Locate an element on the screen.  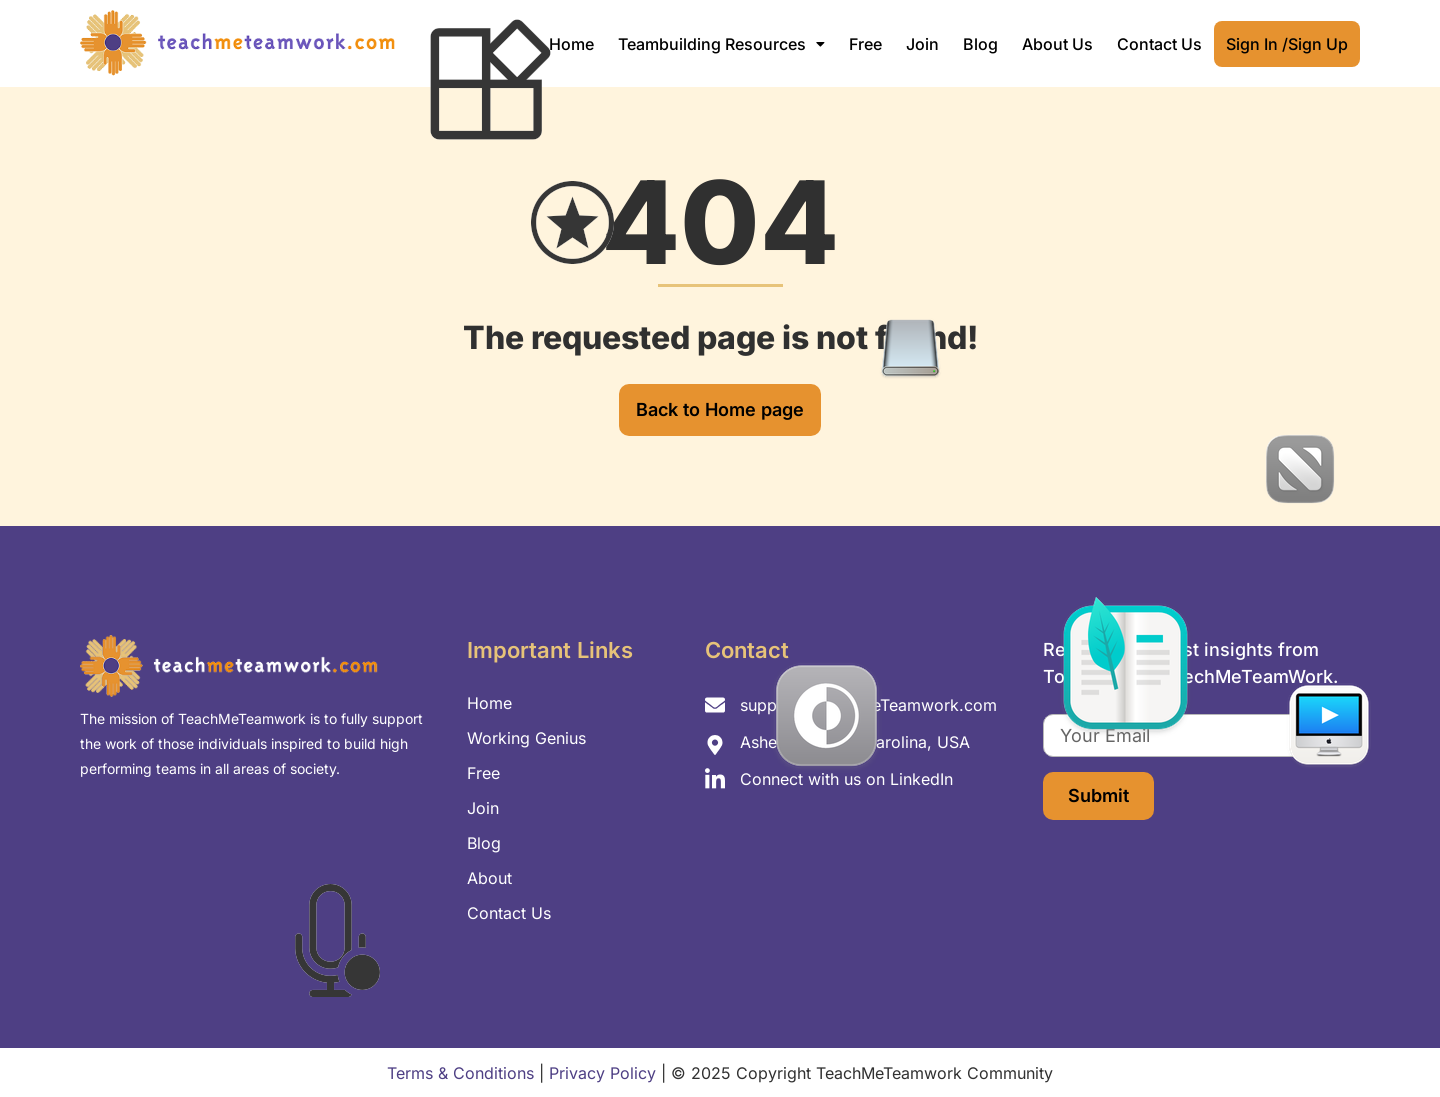
access removable storage device is located at coordinates (910, 348).